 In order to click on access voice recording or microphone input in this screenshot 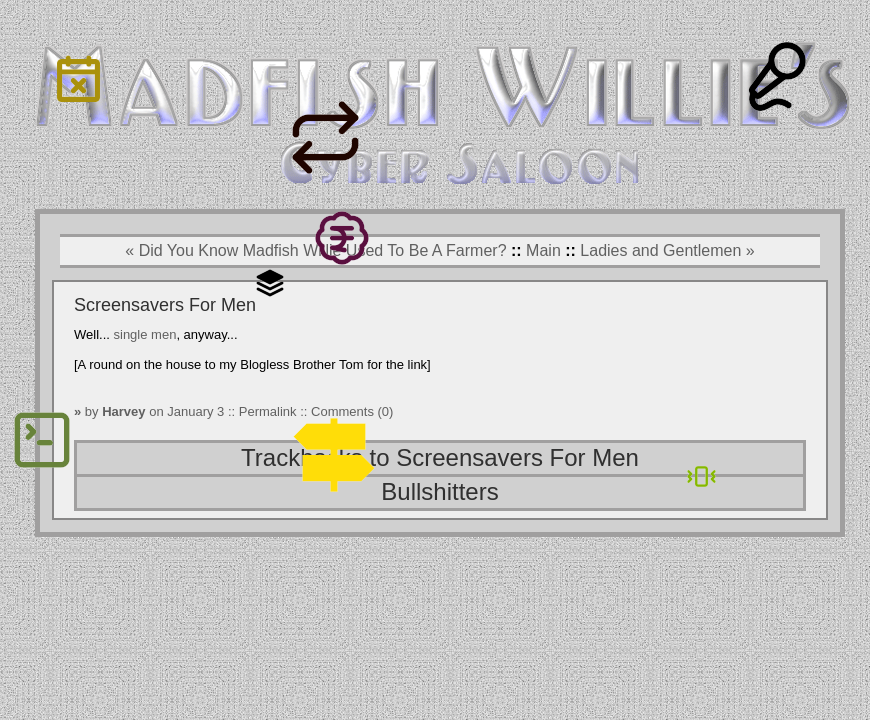, I will do `click(774, 76)`.